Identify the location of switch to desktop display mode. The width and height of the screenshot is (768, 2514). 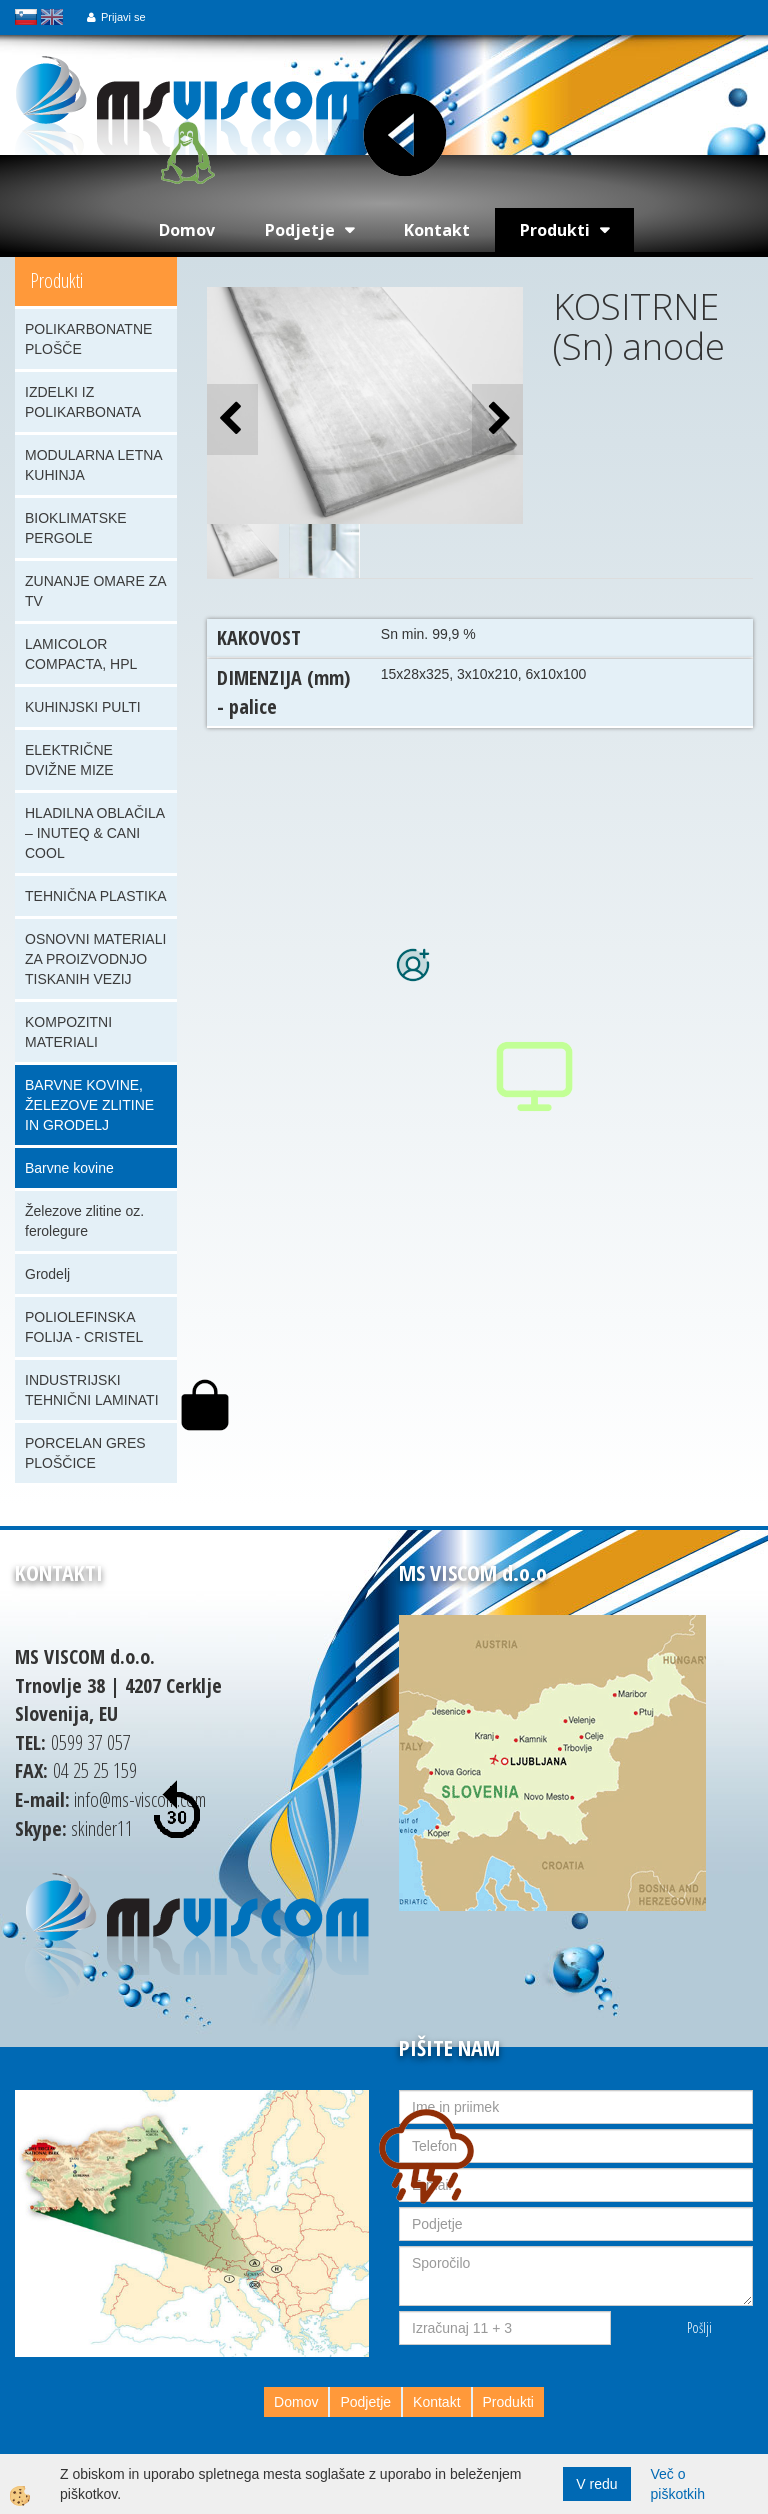
(534, 1076).